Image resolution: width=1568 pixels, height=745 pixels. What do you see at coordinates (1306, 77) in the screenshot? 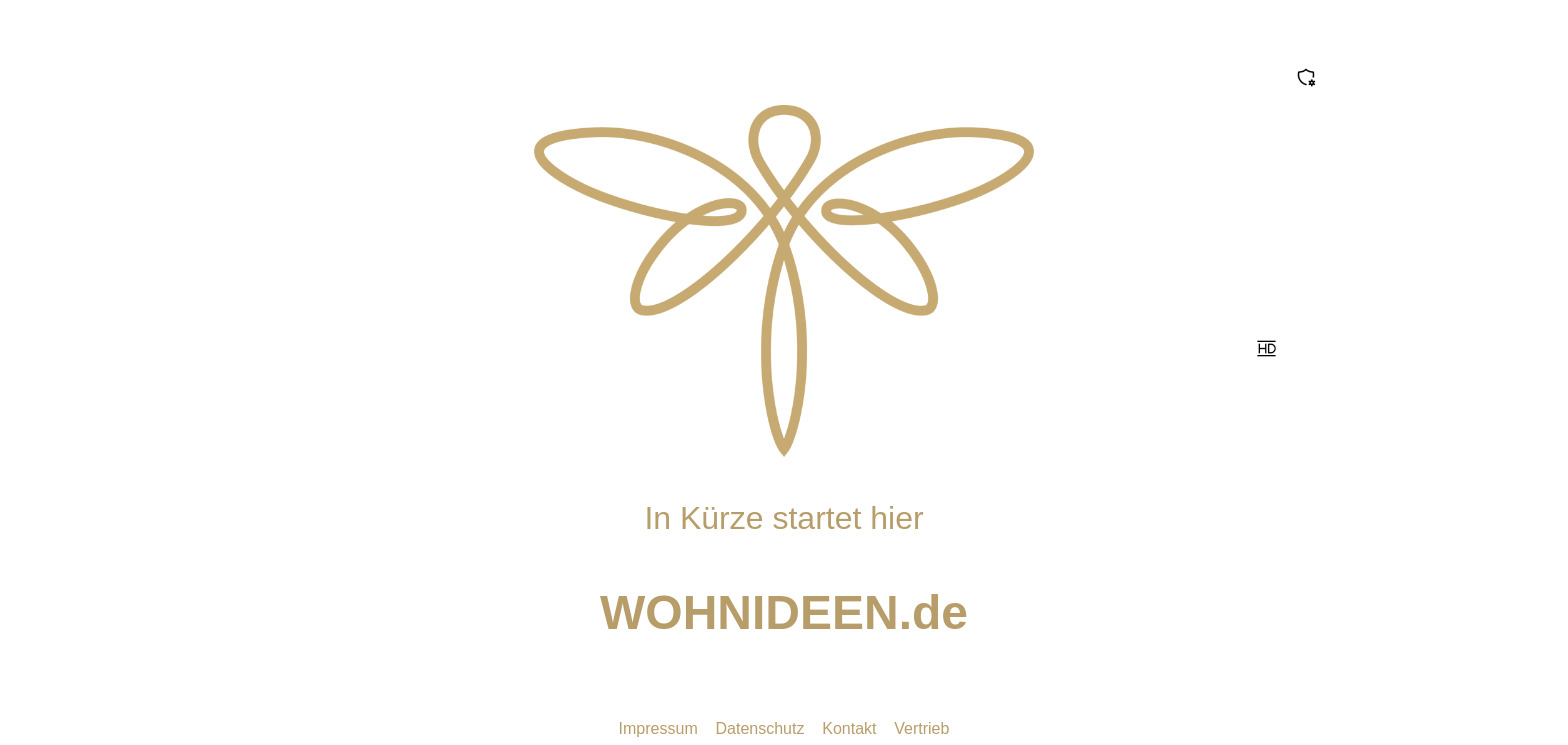
I see `access security settings` at bounding box center [1306, 77].